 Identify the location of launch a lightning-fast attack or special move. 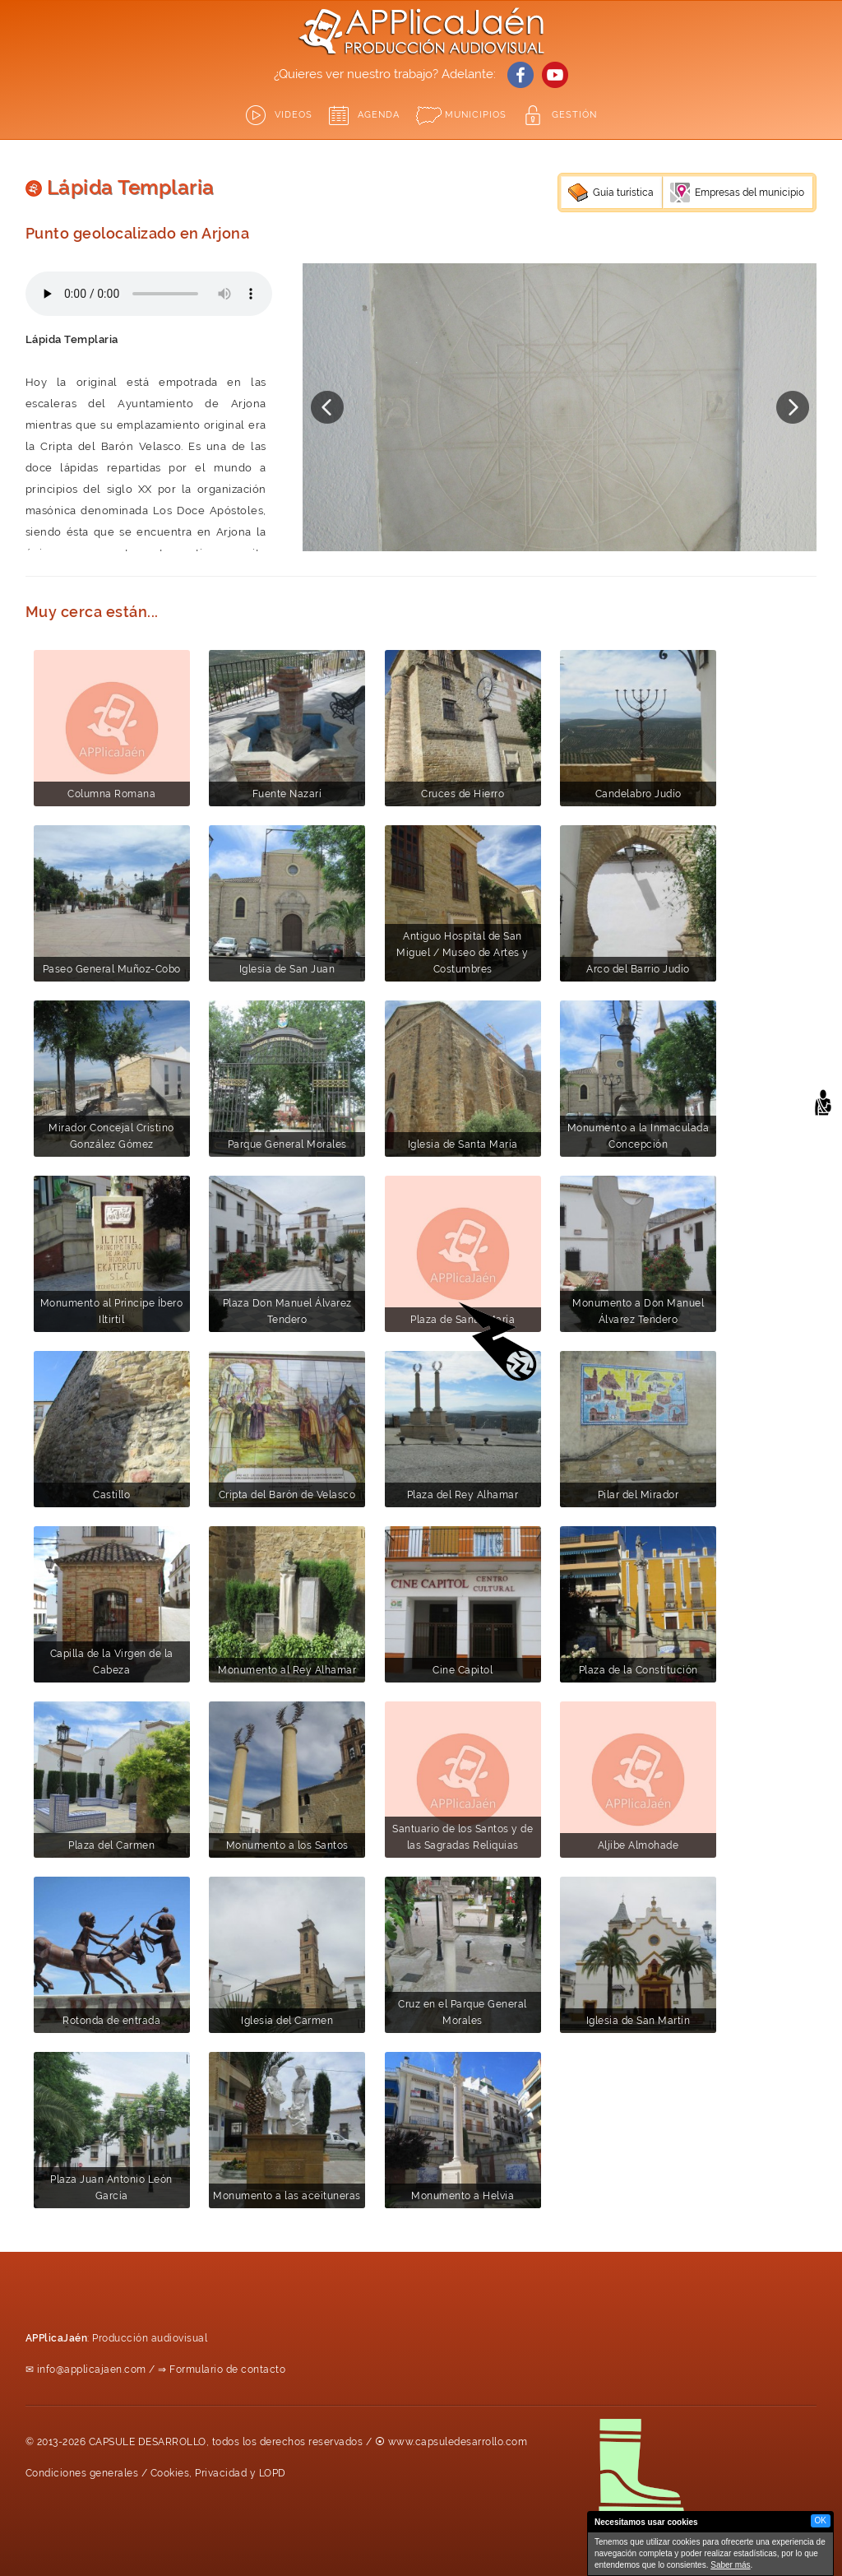
(497, 1342).